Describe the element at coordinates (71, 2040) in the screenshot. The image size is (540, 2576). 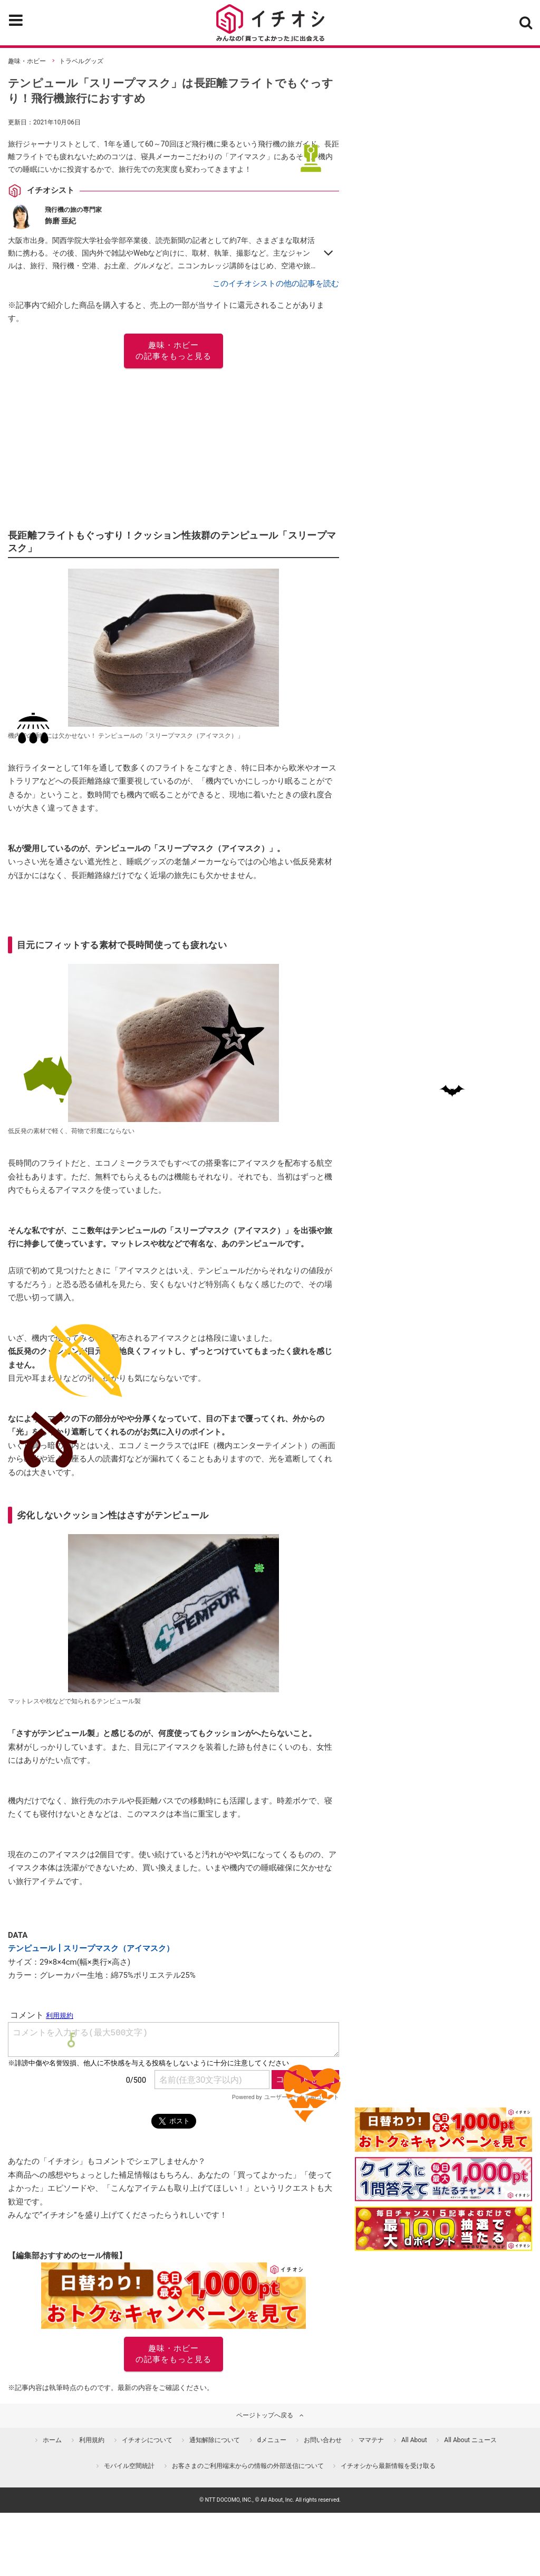
I see `unlock a feature or access restricted content` at that location.